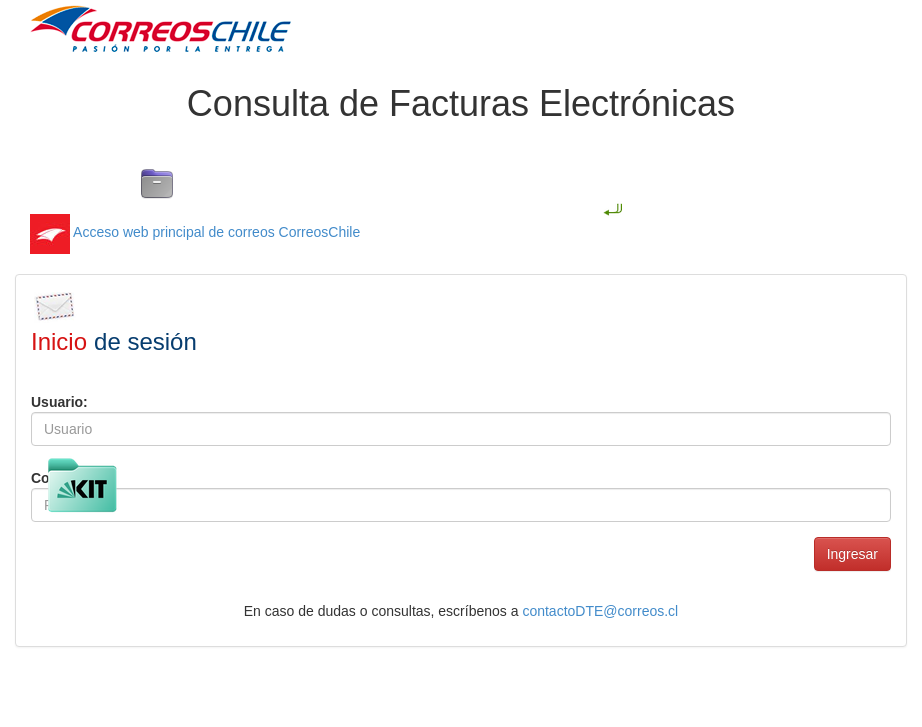 This screenshot has height=727, width=922. I want to click on reply to all recipients of an email, so click(612, 208).